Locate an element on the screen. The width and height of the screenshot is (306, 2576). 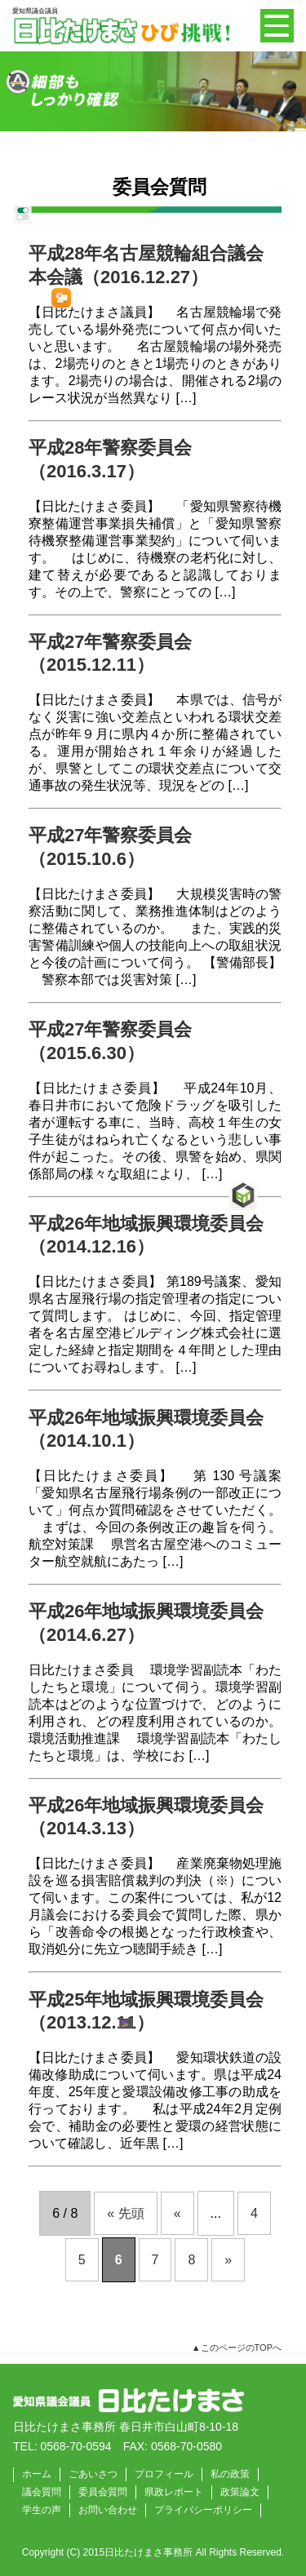
open LibreOffice Draw application is located at coordinates (61, 298).